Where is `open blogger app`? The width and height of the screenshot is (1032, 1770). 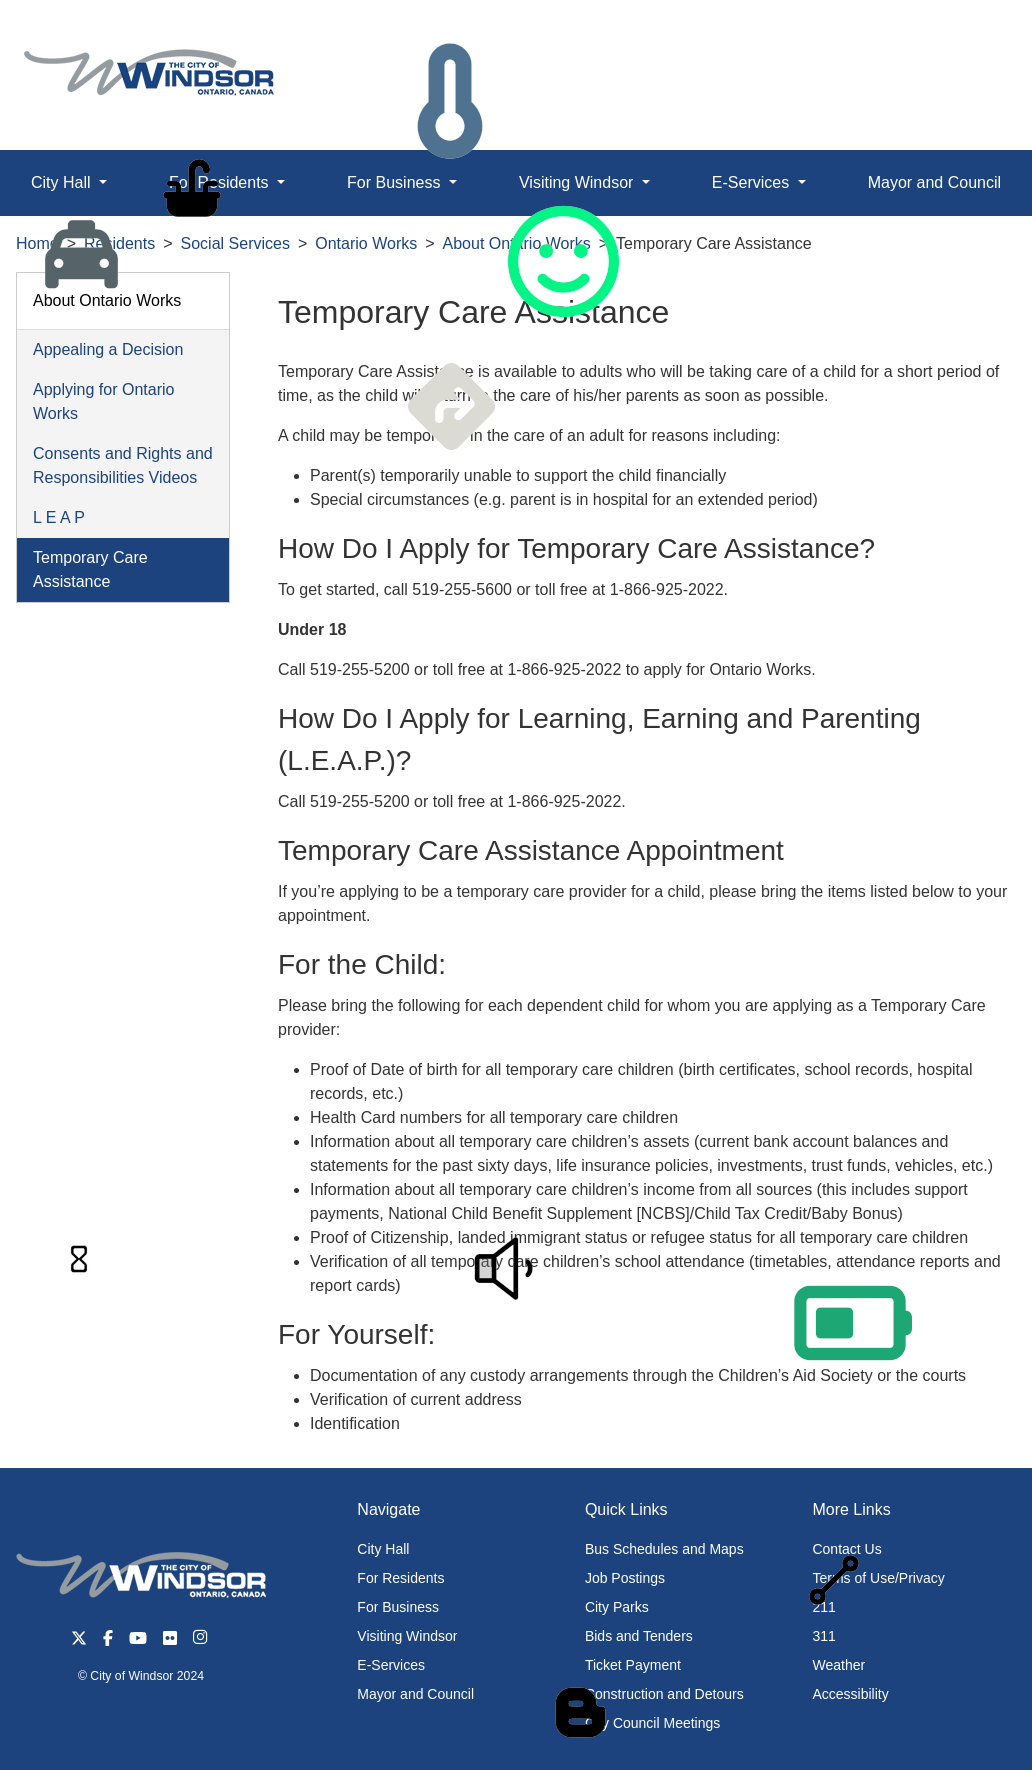
open blogger app is located at coordinates (580, 1712).